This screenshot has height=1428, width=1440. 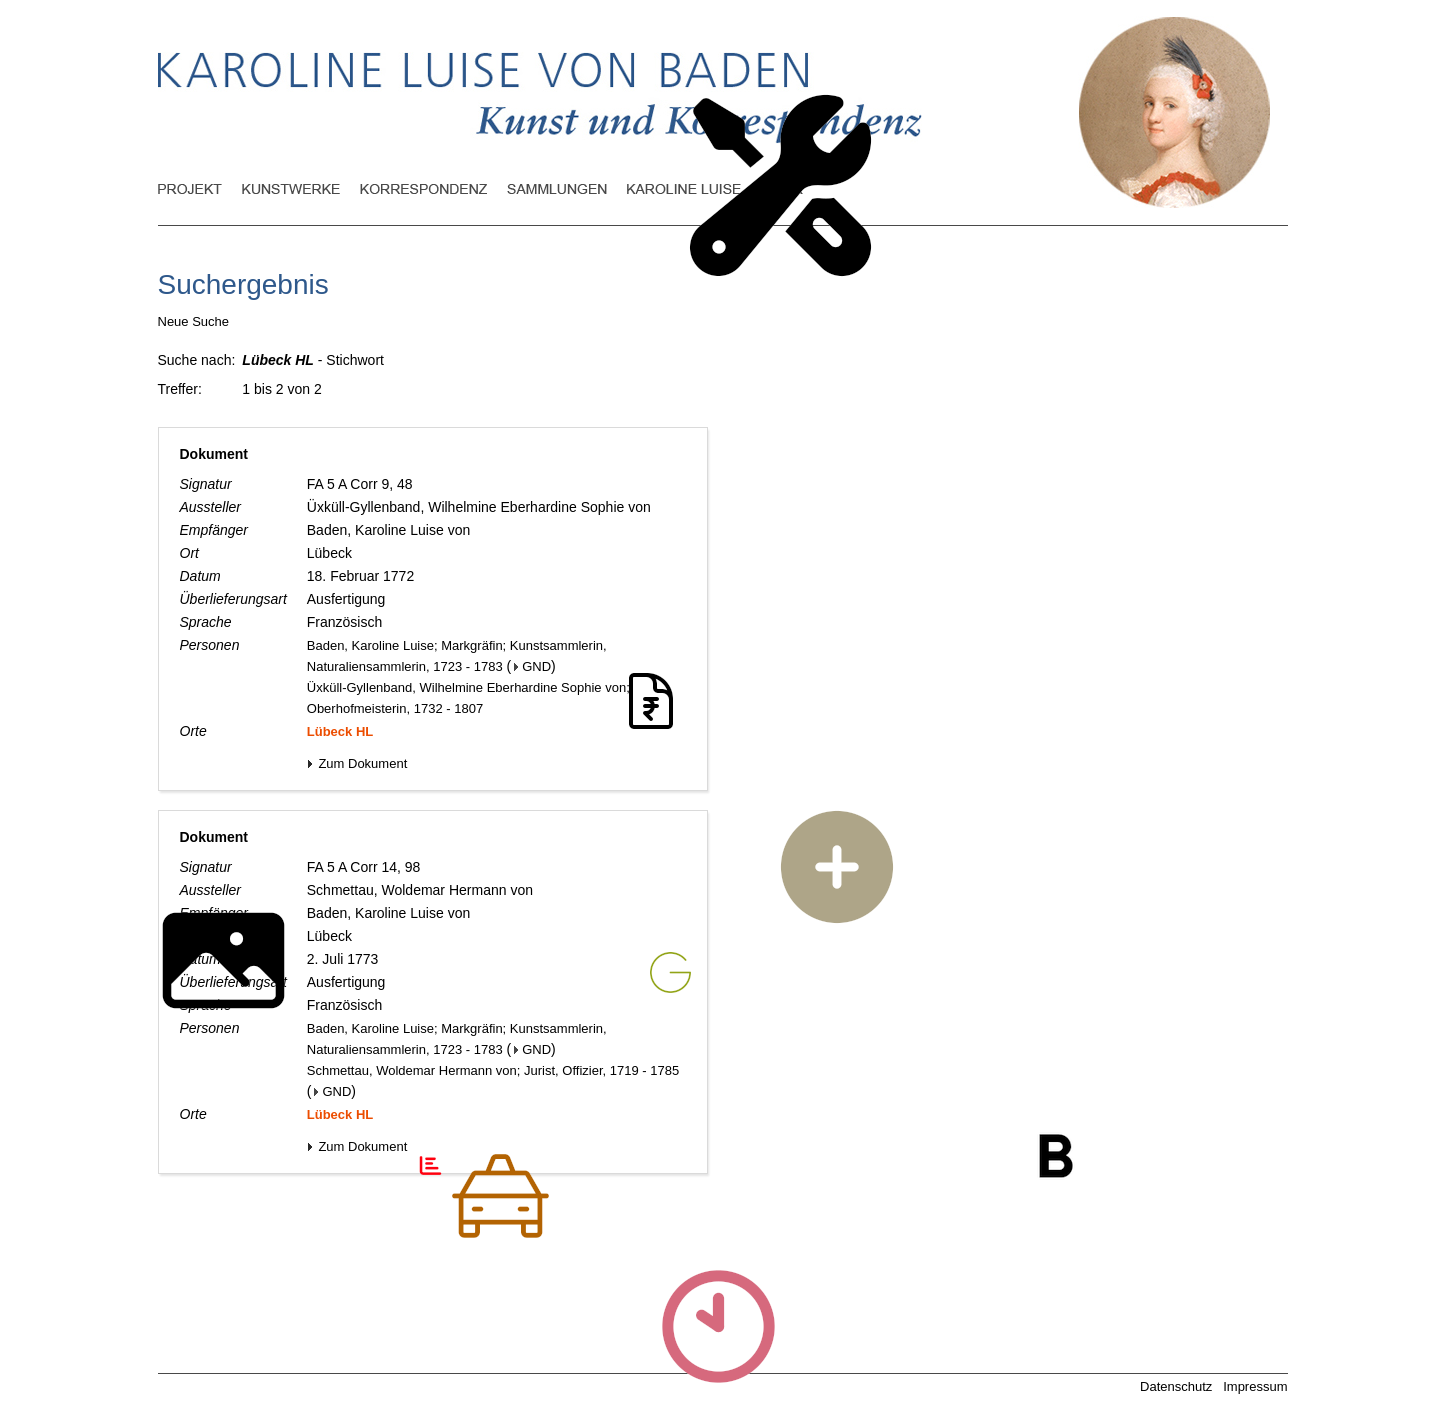 What do you see at coordinates (500, 1202) in the screenshot?
I see `request a taxi or cab ride` at bounding box center [500, 1202].